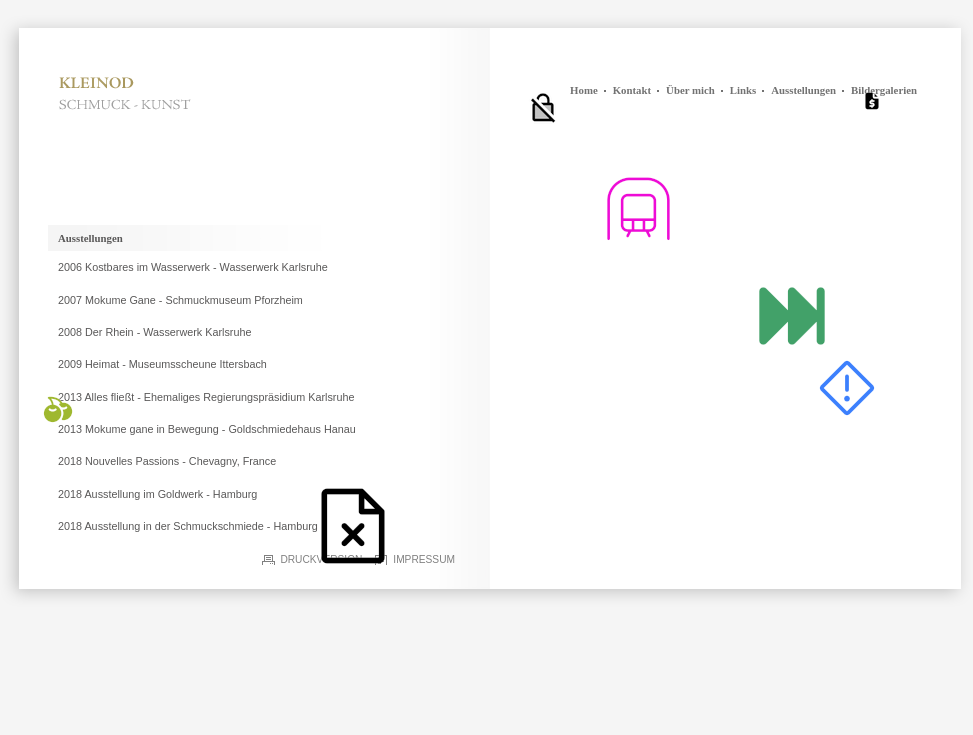 The width and height of the screenshot is (973, 735). Describe the element at coordinates (872, 101) in the screenshot. I see `view financial document or invoice` at that location.